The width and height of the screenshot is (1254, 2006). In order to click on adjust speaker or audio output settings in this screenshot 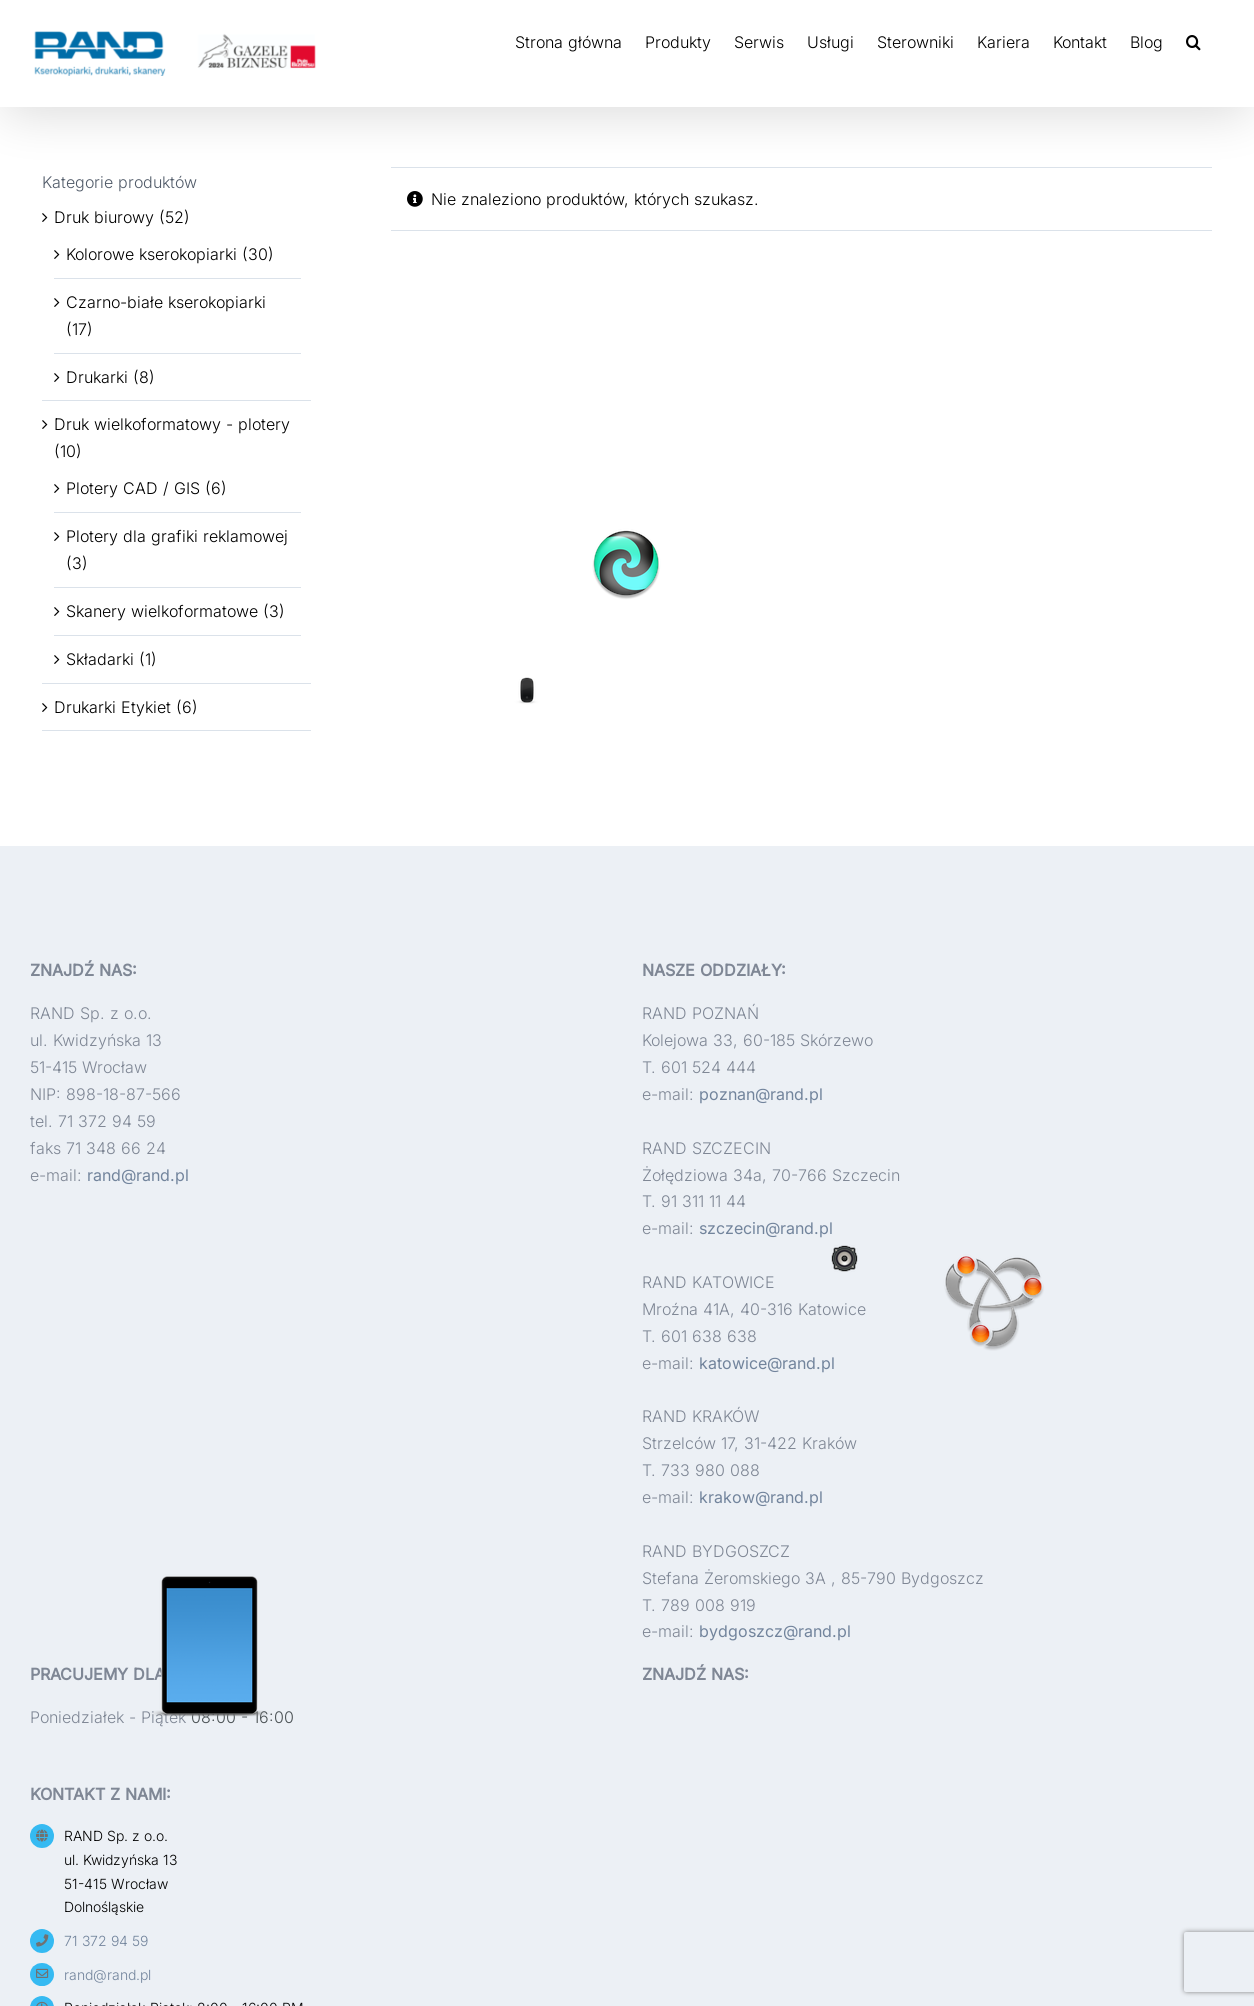, I will do `click(844, 1258)`.